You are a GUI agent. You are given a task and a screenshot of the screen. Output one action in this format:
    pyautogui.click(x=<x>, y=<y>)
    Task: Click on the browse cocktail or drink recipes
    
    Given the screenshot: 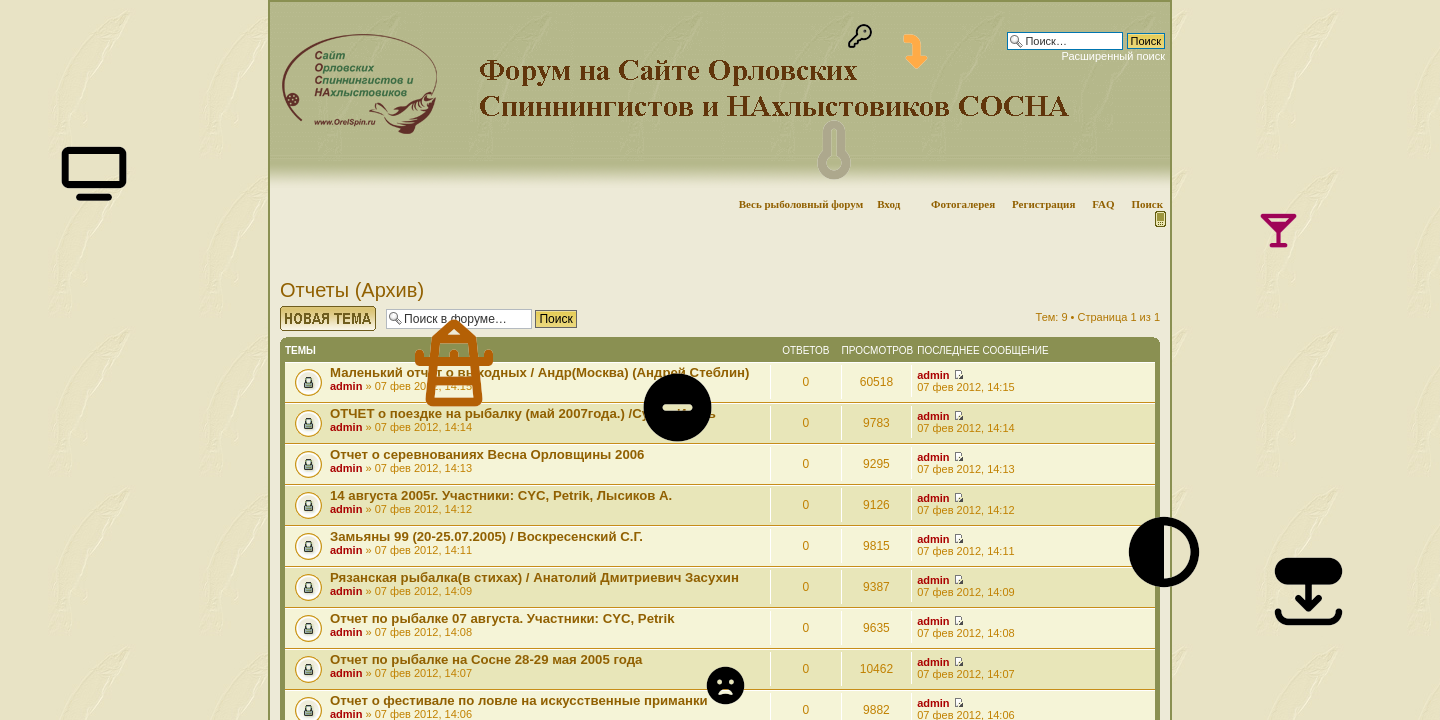 What is the action you would take?
    pyautogui.click(x=1278, y=229)
    